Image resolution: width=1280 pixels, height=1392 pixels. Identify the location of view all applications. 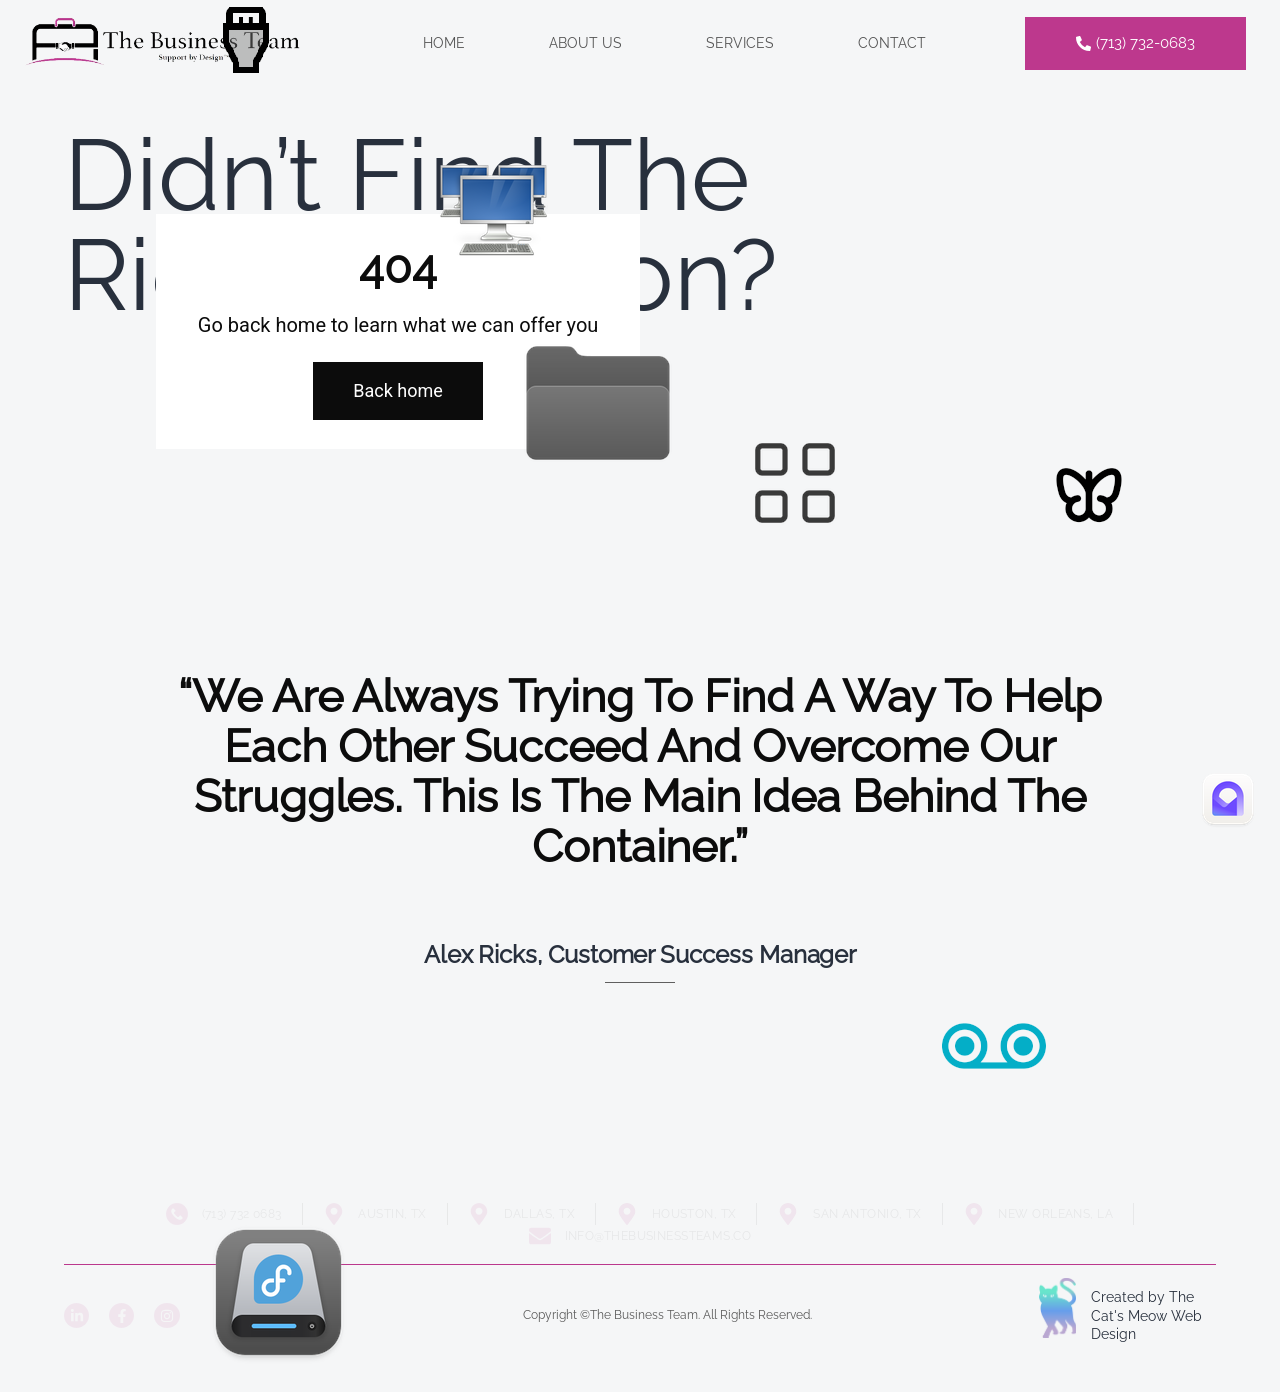
(795, 483).